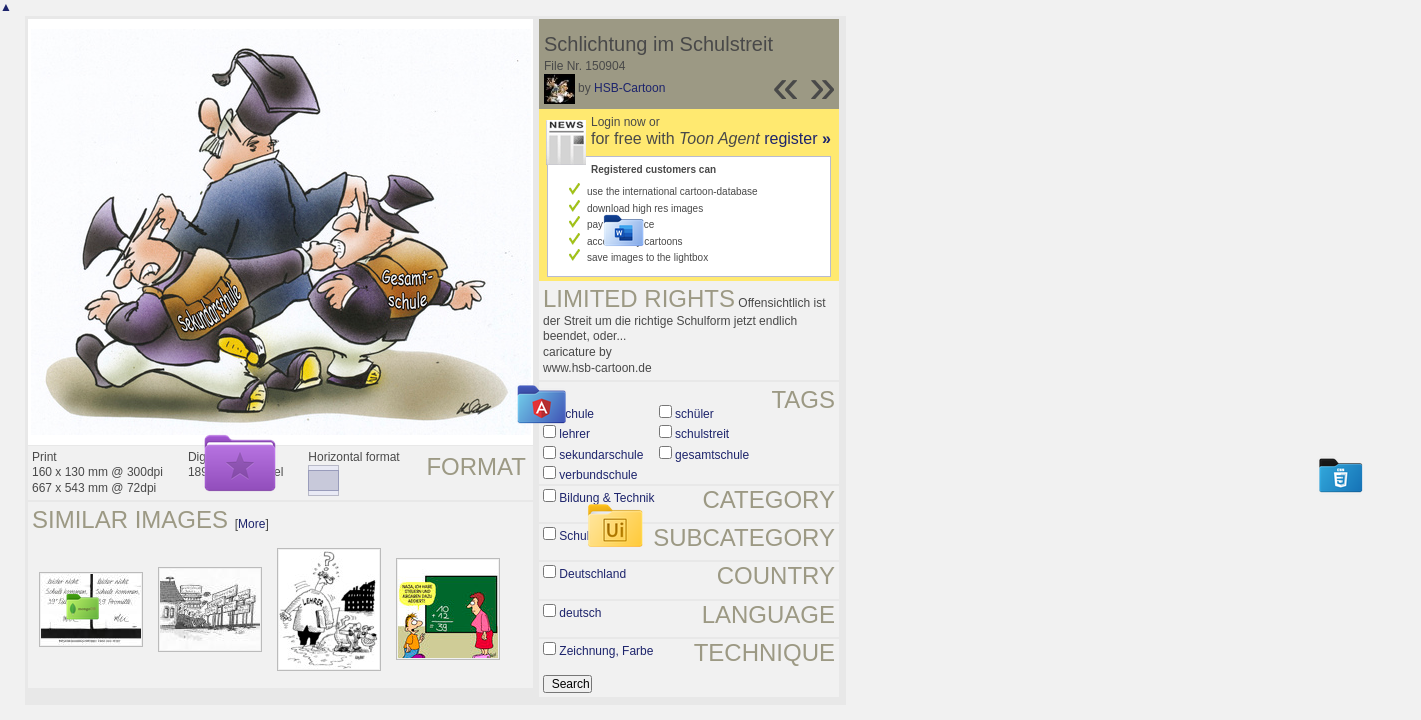 The width and height of the screenshot is (1421, 720). I want to click on open folder containing CSS stylesheets, so click(1340, 476).